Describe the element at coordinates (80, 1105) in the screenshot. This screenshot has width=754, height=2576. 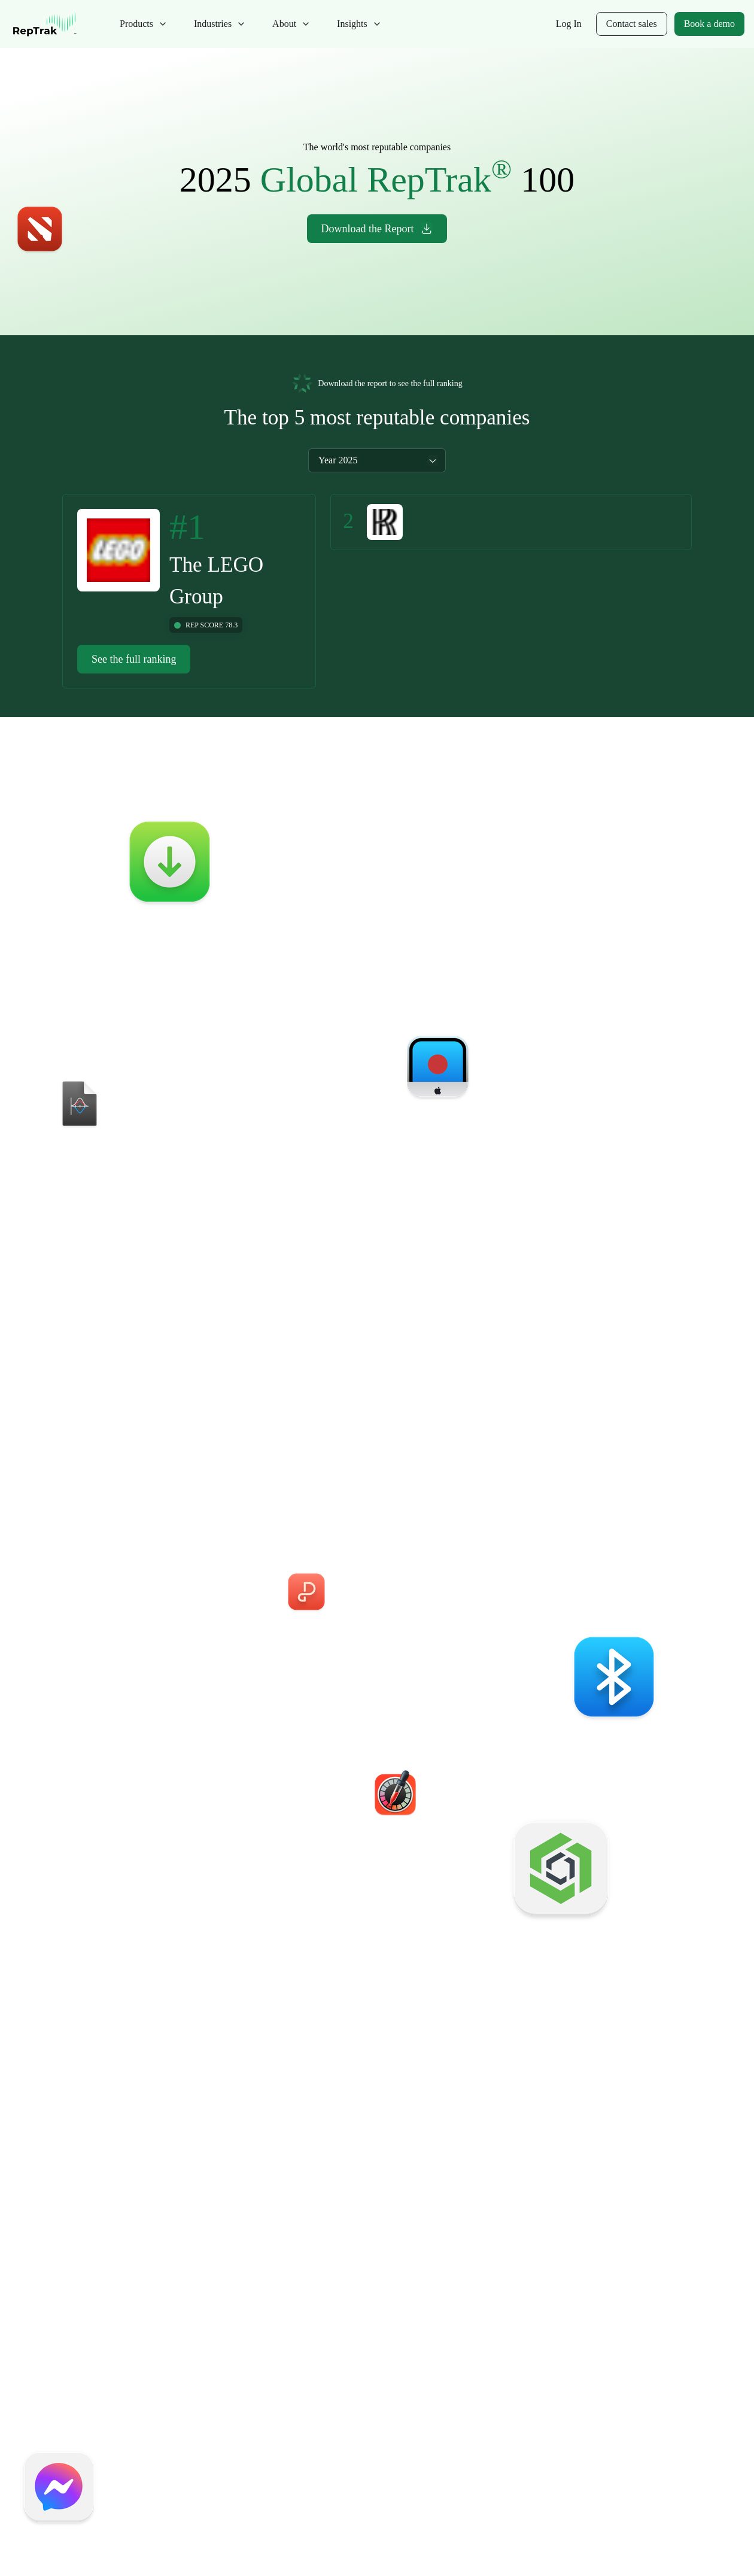
I see `open a LabPlot2 data analysis file` at that location.